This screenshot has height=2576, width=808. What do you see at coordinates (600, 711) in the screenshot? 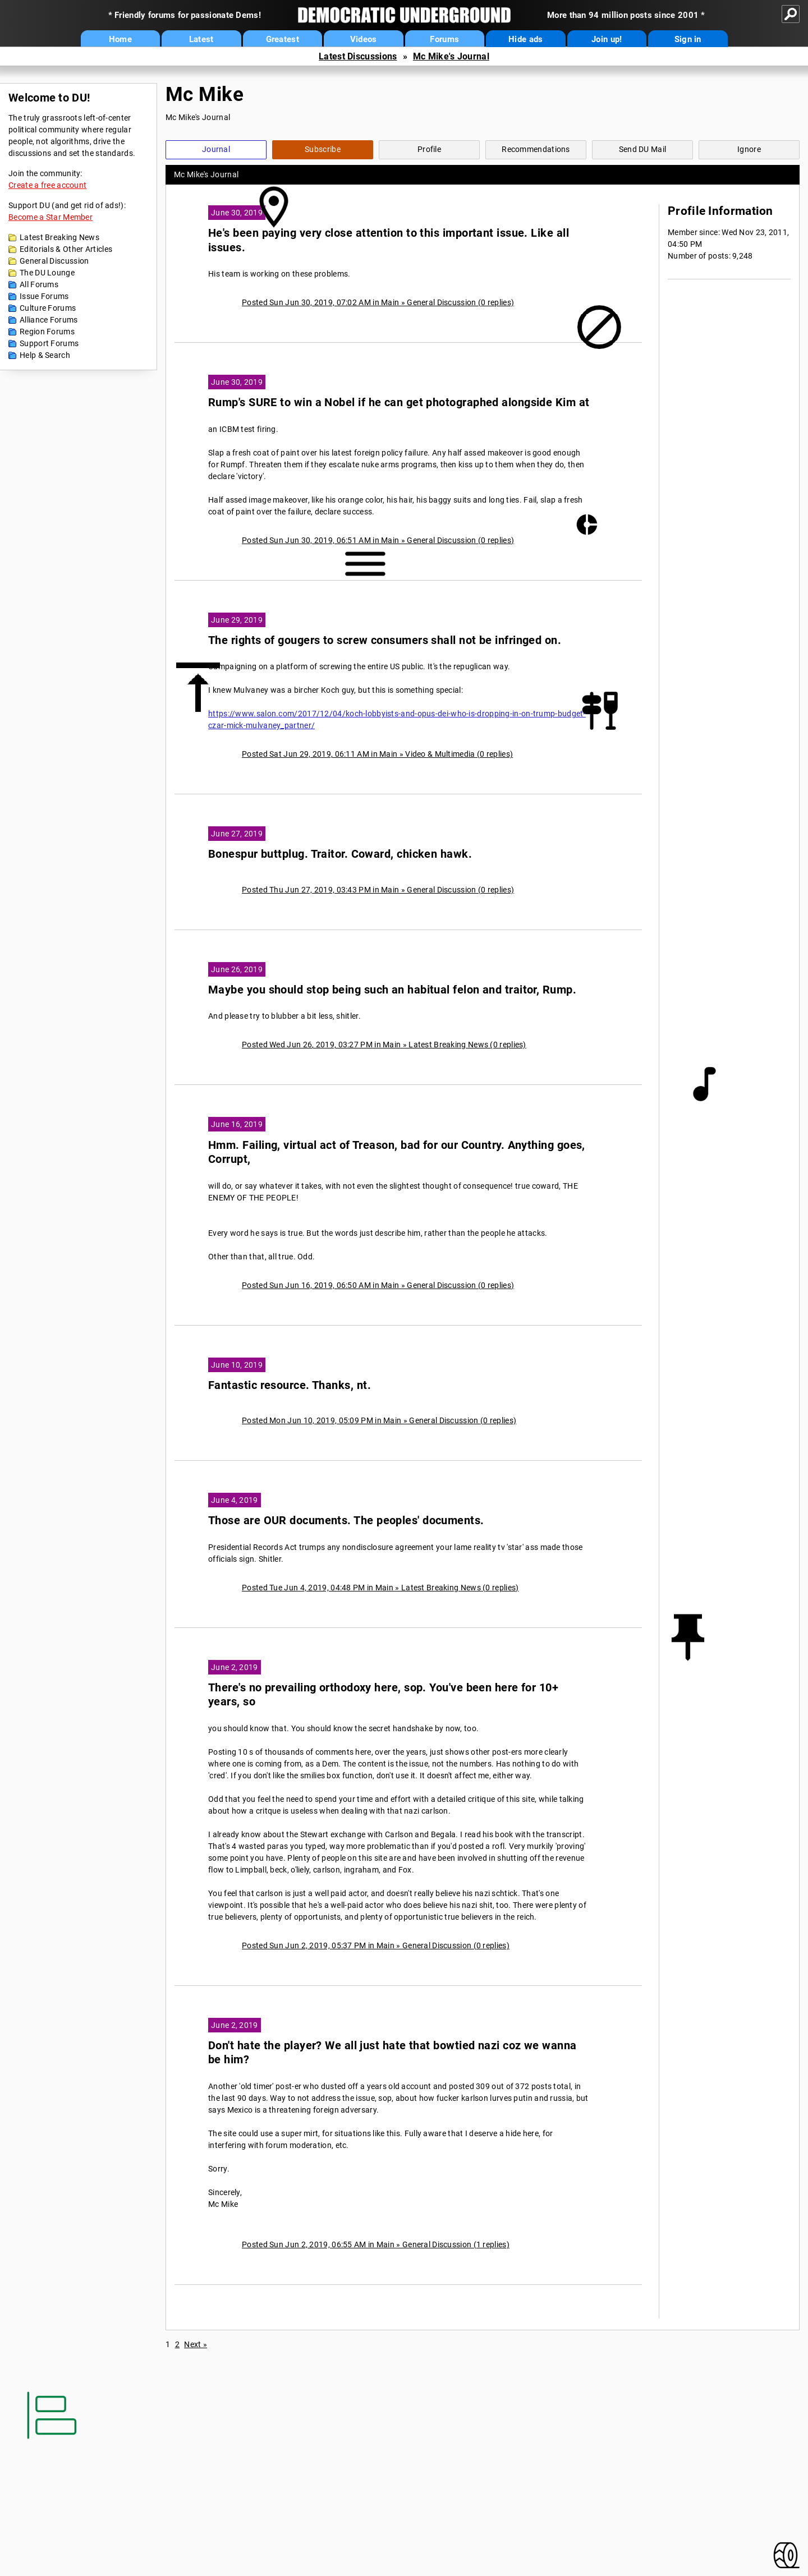
I see `find tapas restaurants nearby` at bounding box center [600, 711].